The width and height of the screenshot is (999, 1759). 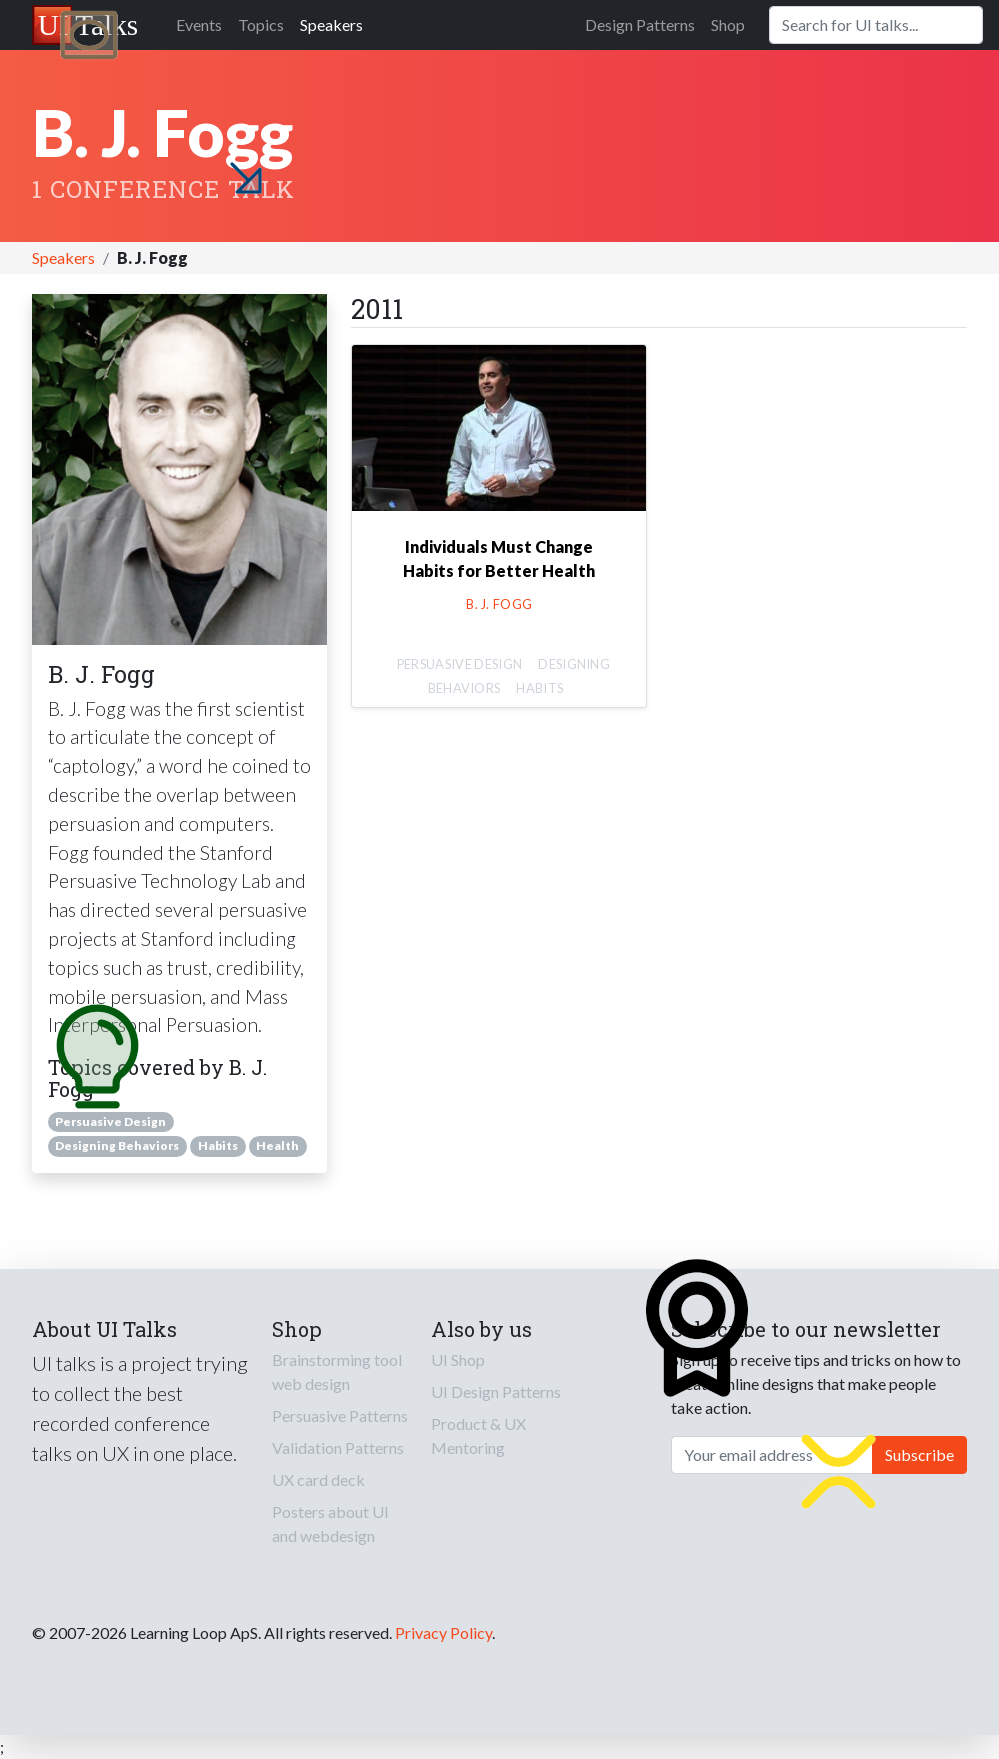 I want to click on navigate to the next item diagonally, so click(x=246, y=178).